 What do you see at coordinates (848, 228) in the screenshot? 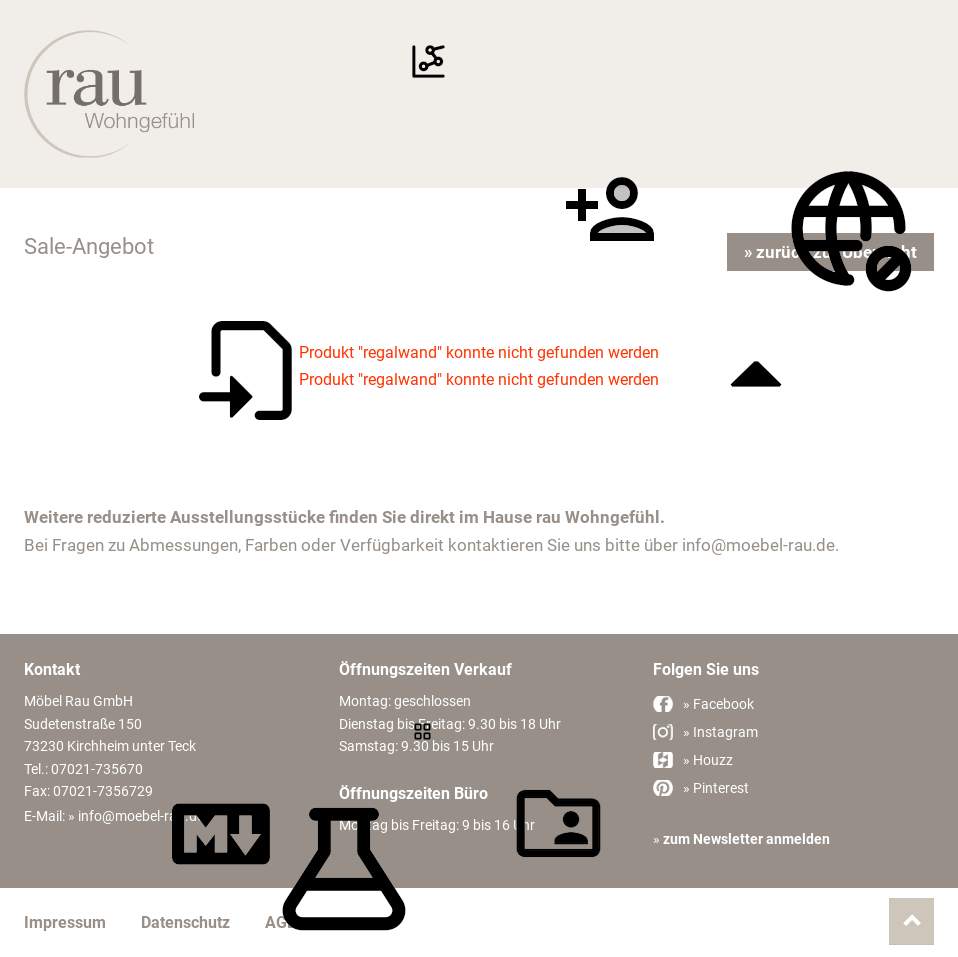
I see `disable internet access` at bounding box center [848, 228].